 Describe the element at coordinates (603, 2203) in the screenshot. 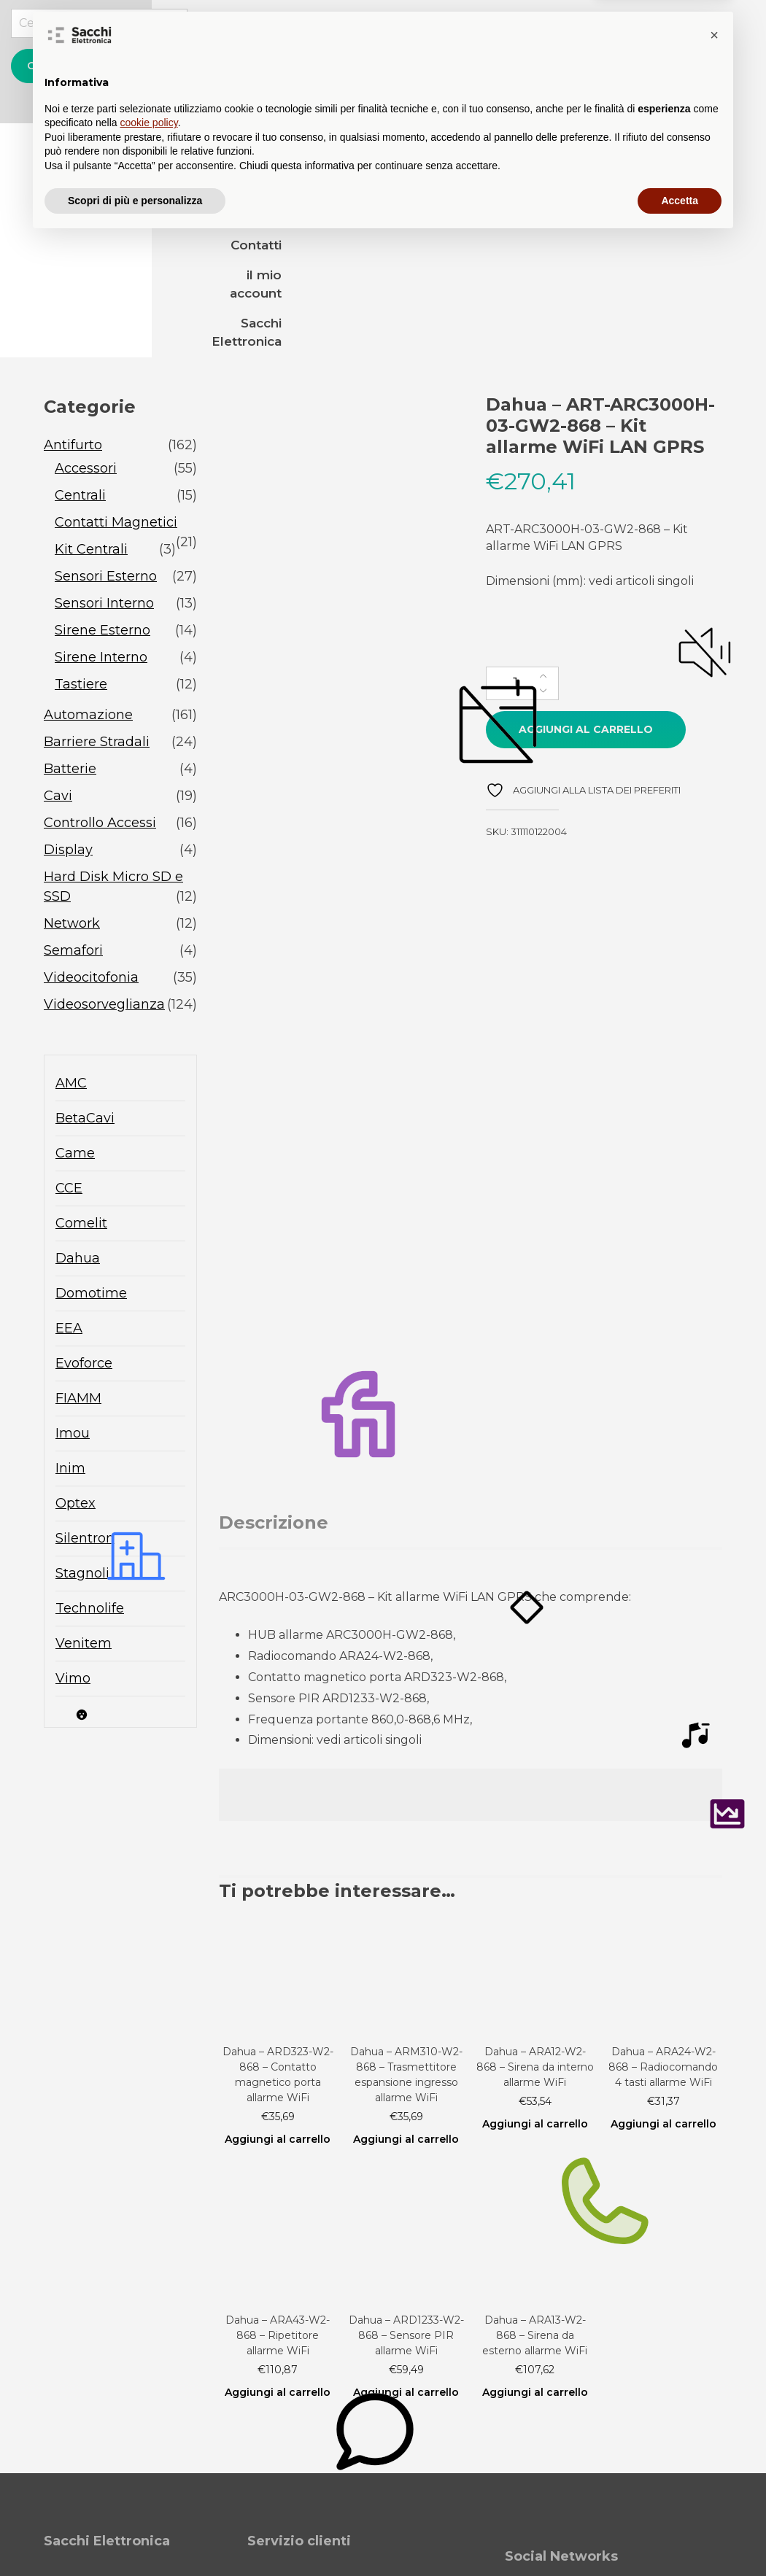

I see `tap to make a phone call` at that location.